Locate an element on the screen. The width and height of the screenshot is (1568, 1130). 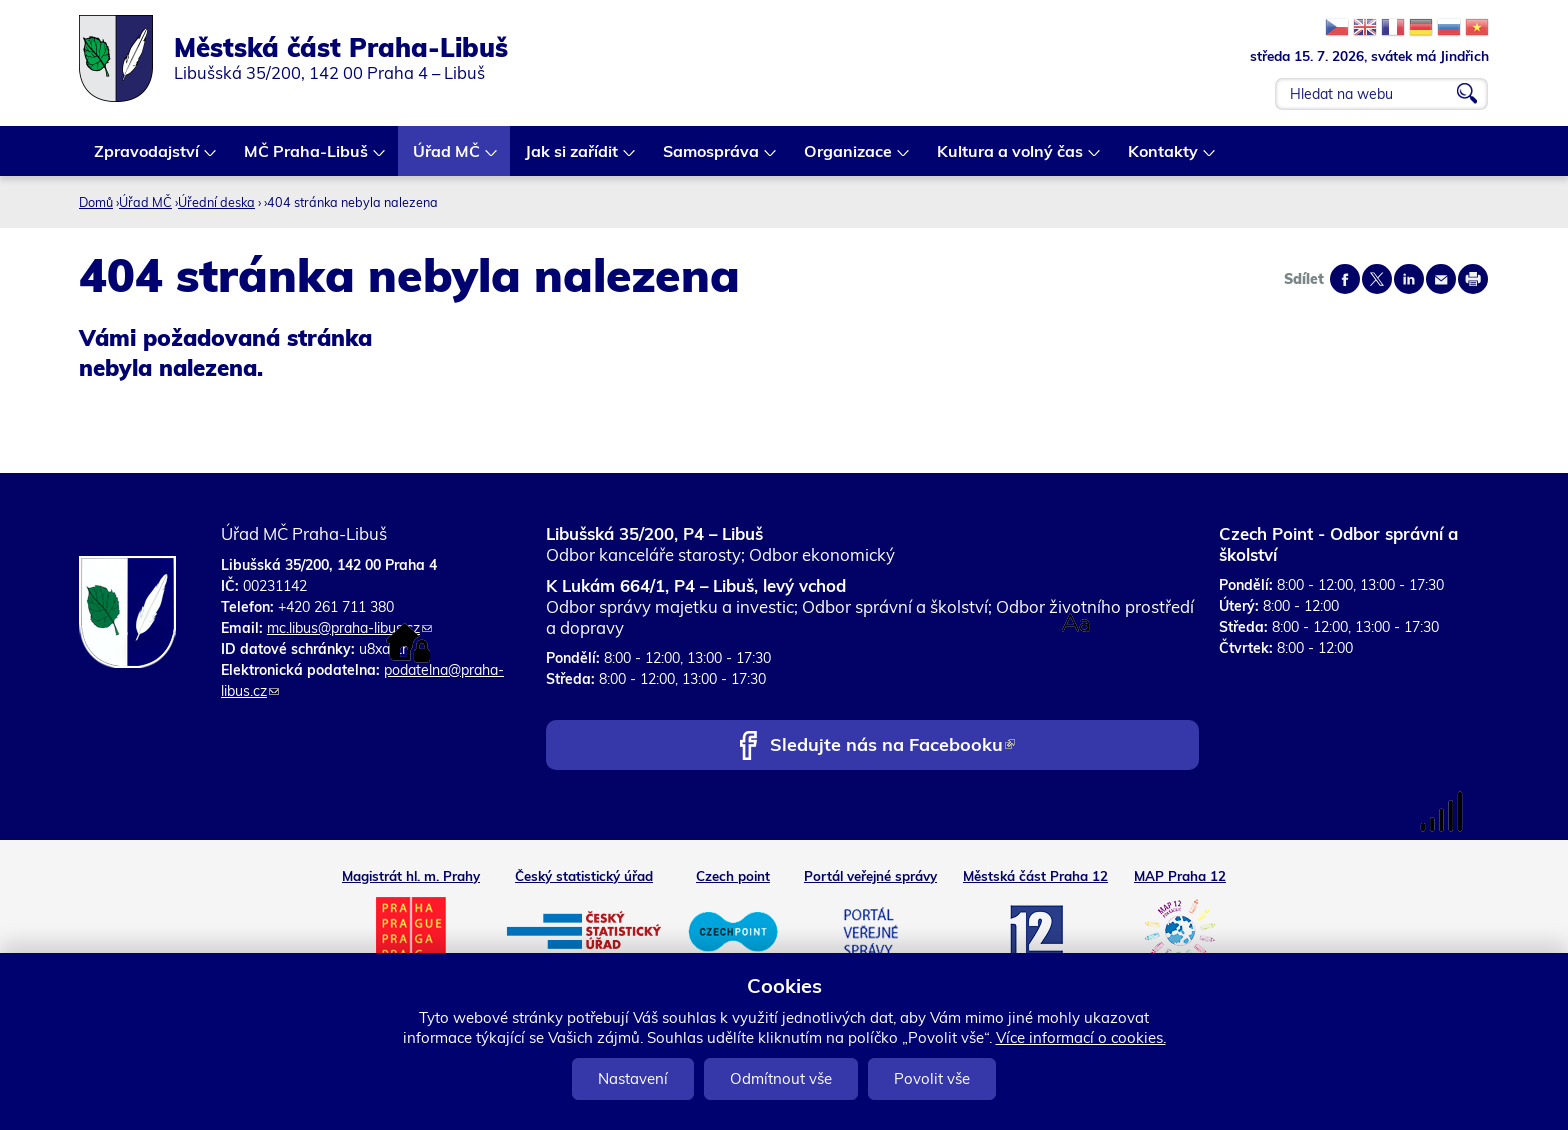
home security settings is located at coordinates (407, 642).